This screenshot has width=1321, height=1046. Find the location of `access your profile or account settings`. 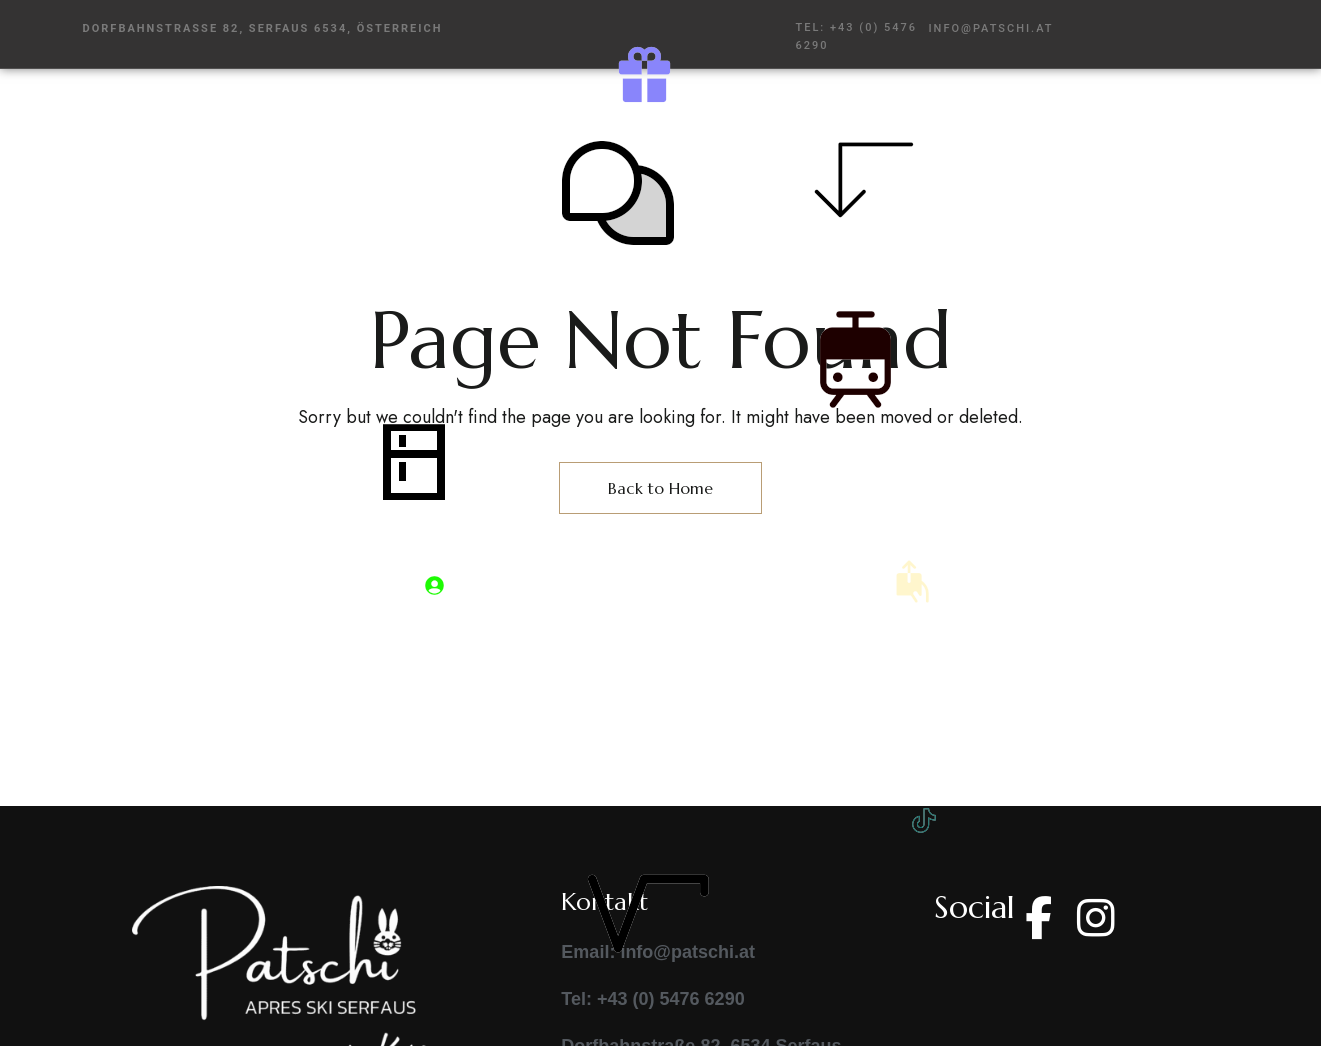

access your profile or account settings is located at coordinates (434, 585).